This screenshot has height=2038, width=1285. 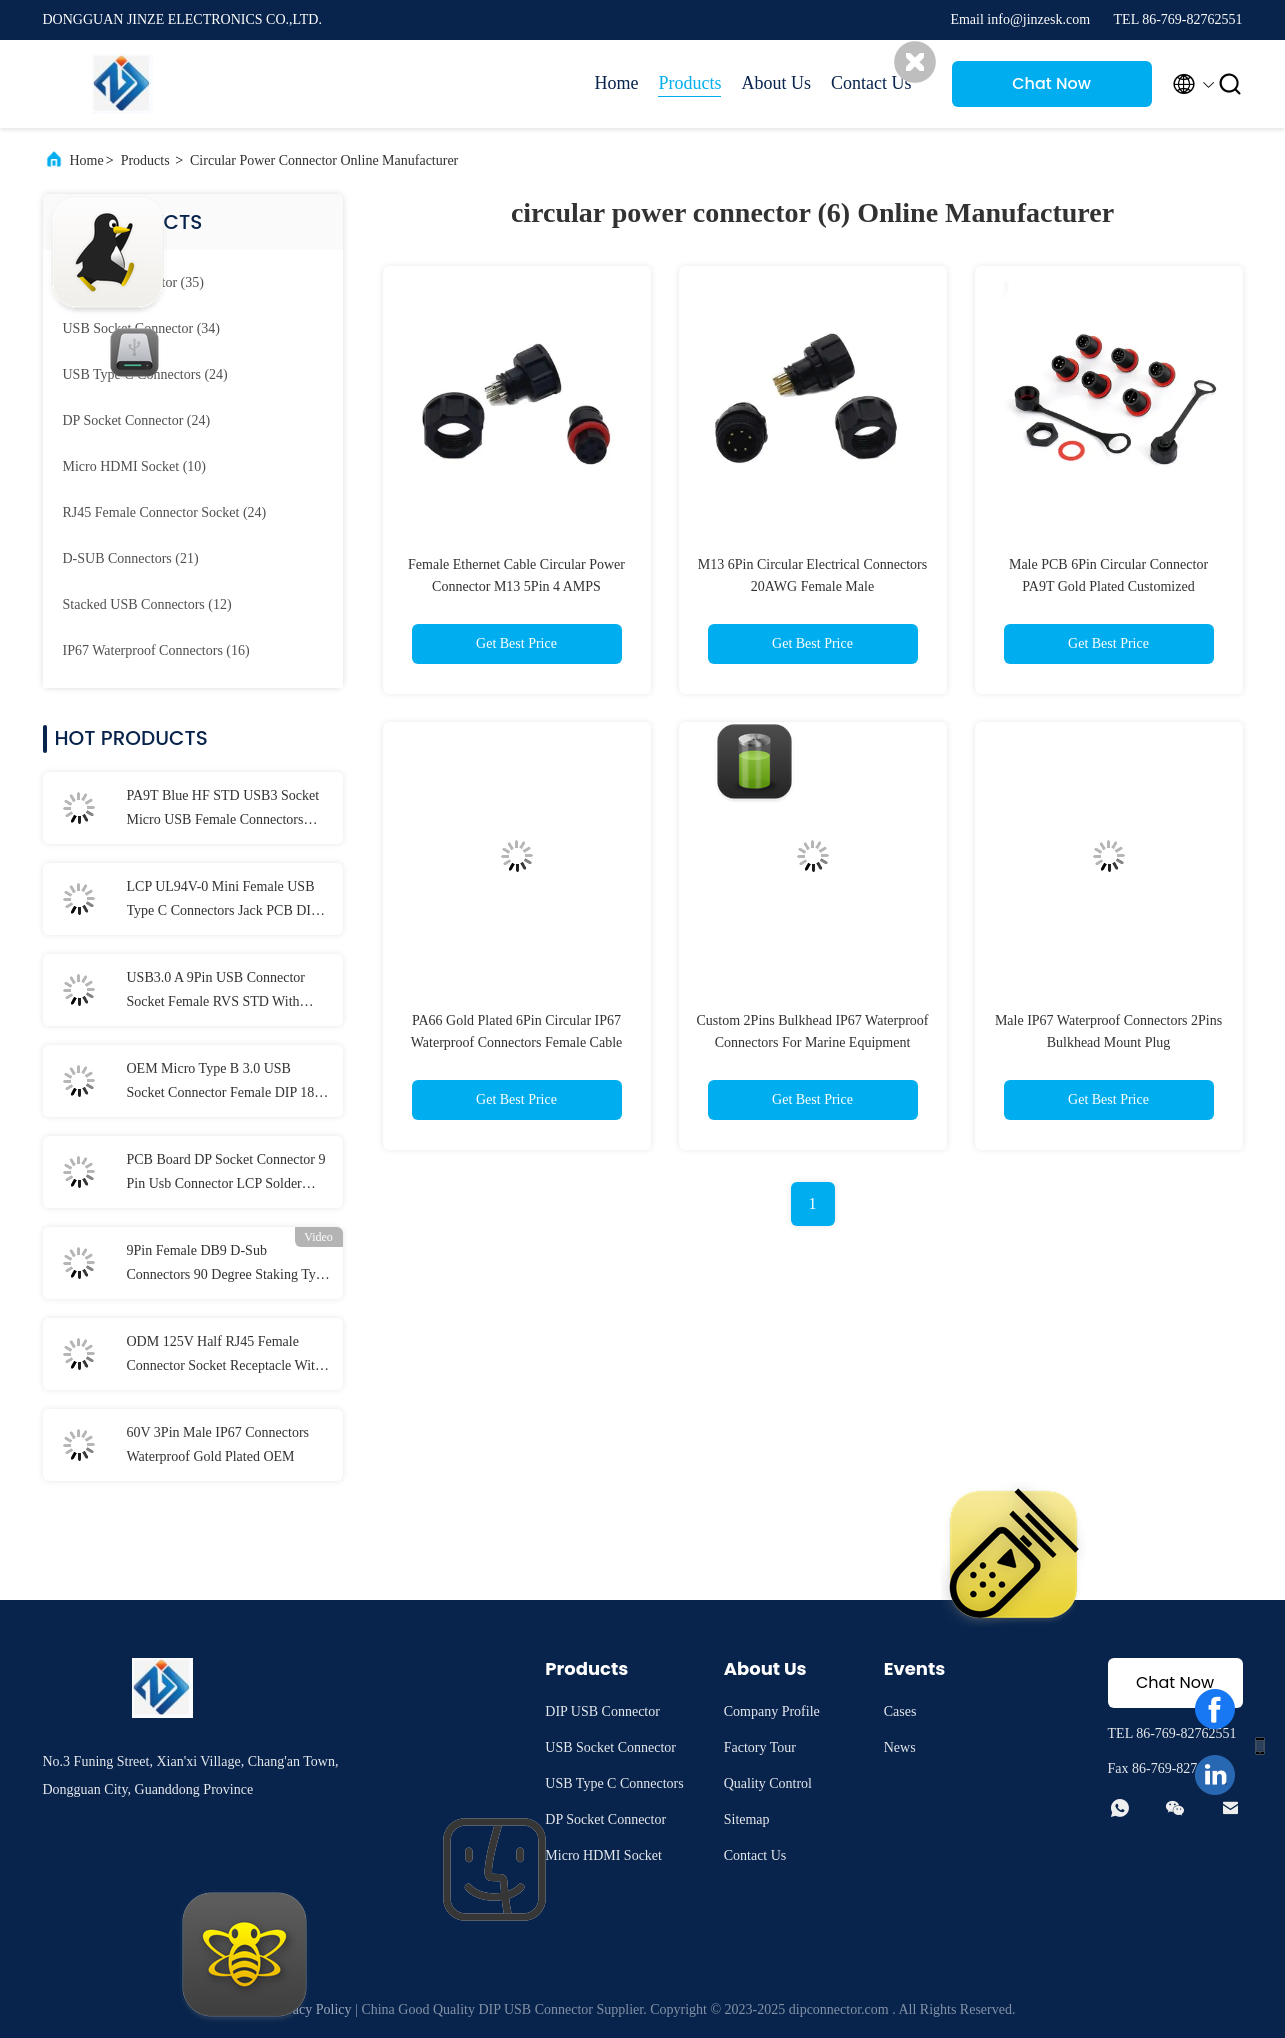 What do you see at coordinates (244, 1954) in the screenshot?
I see `open freeplane mind mapping application` at bounding box center [244, 1954].